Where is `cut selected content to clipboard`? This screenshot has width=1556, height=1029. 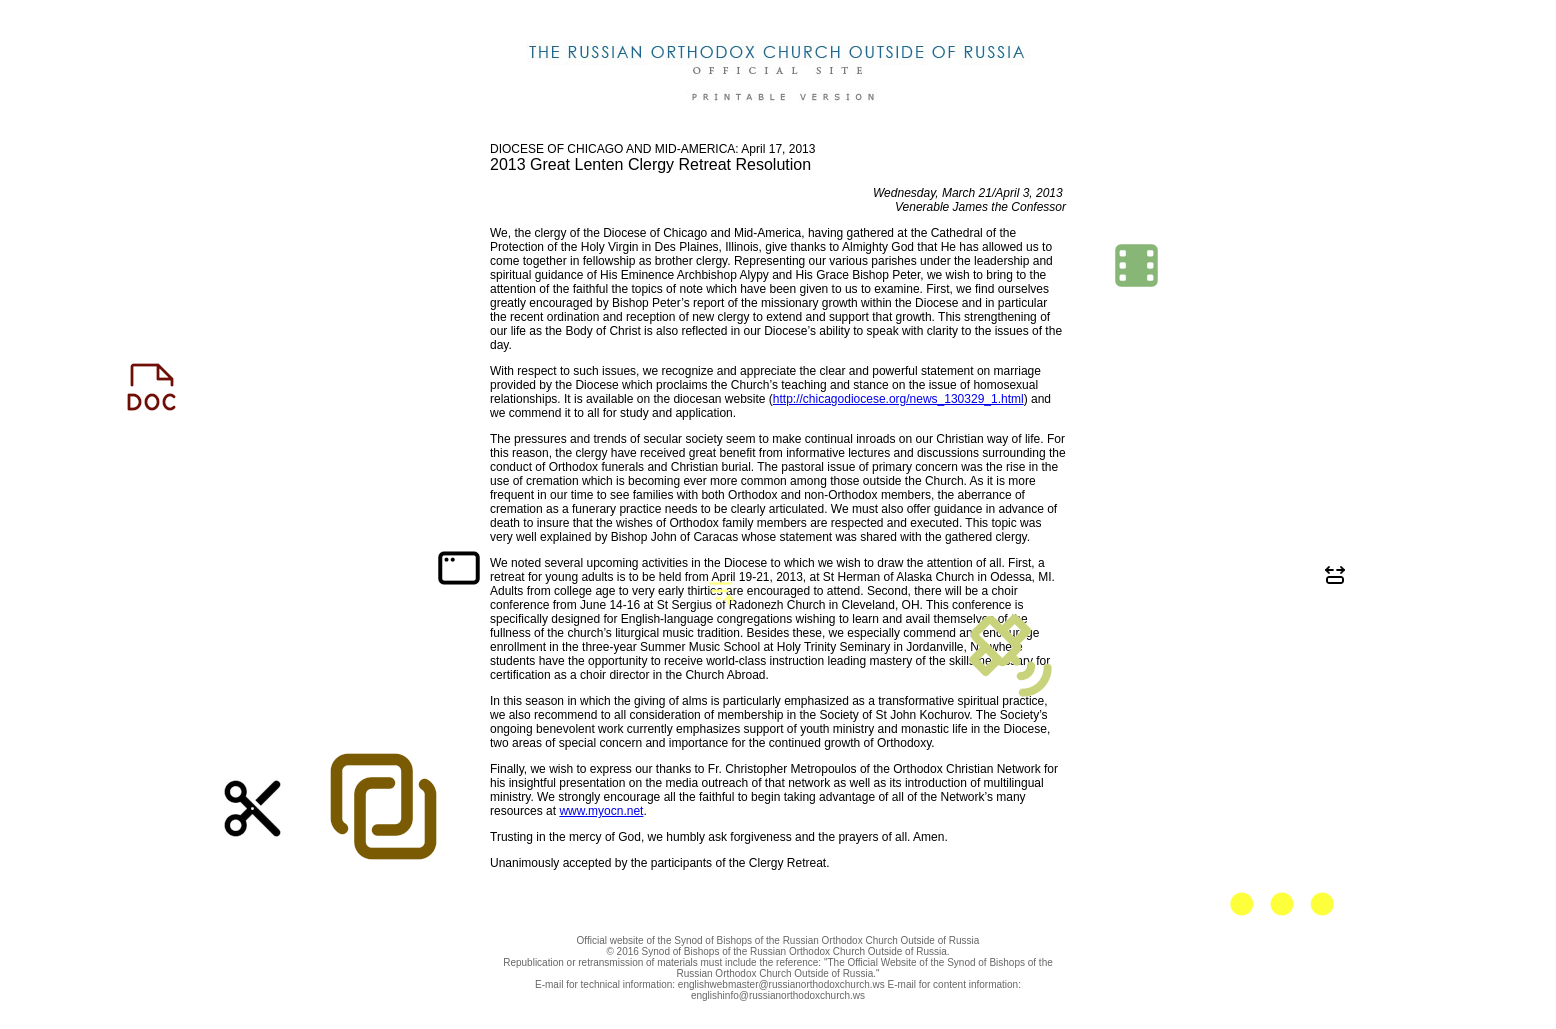
cut selected content to clipboard is located at coordinates (252, 808).